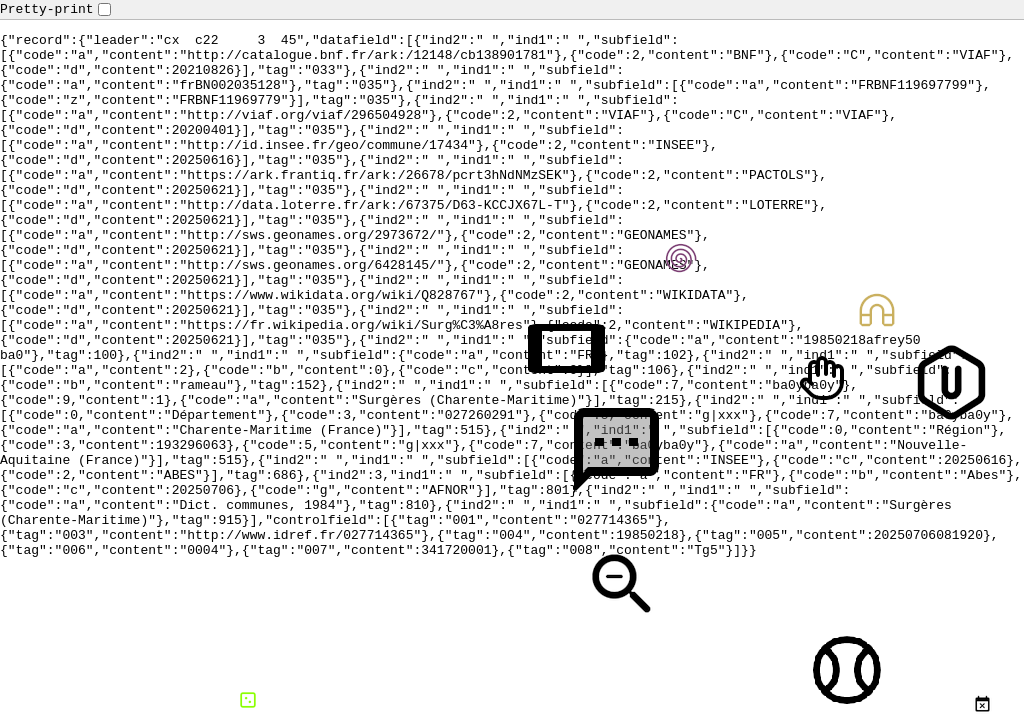 Image resolution: width=1024 pixels, height=720 pixels. I want to click on rotate device to landscape orientation, so click(566, 348).